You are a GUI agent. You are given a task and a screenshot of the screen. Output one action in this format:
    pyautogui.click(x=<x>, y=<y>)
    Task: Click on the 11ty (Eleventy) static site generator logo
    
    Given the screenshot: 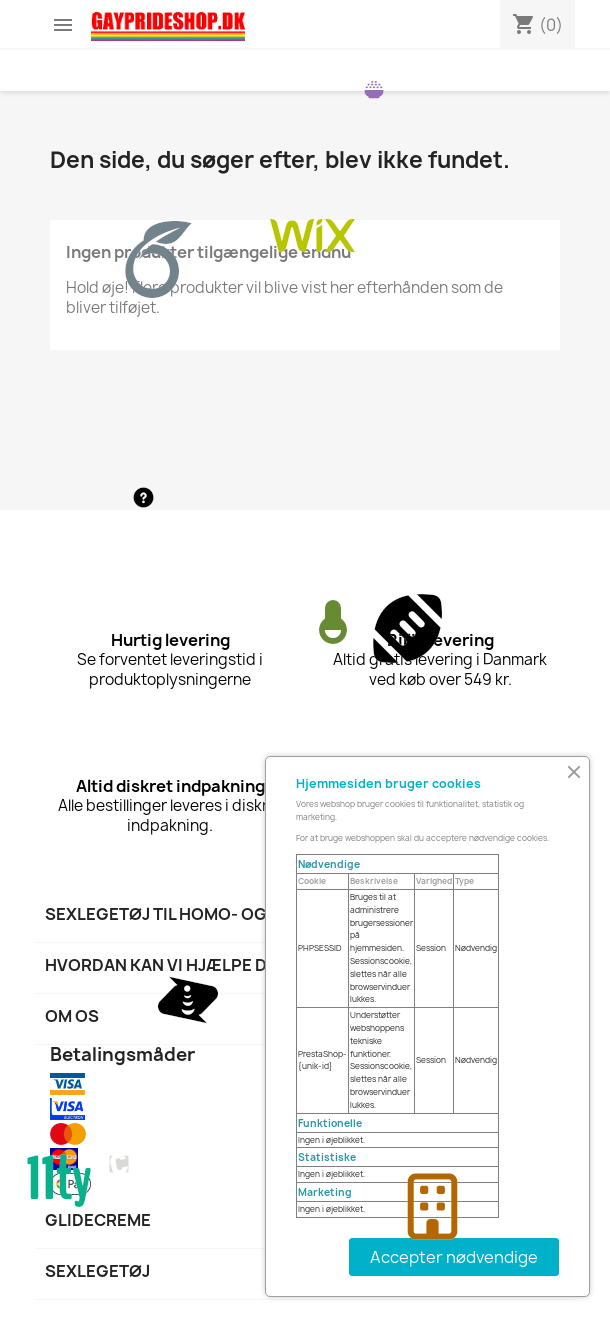 What is the action you would take?
    pyautogui.click(x=59, y=1177)
    